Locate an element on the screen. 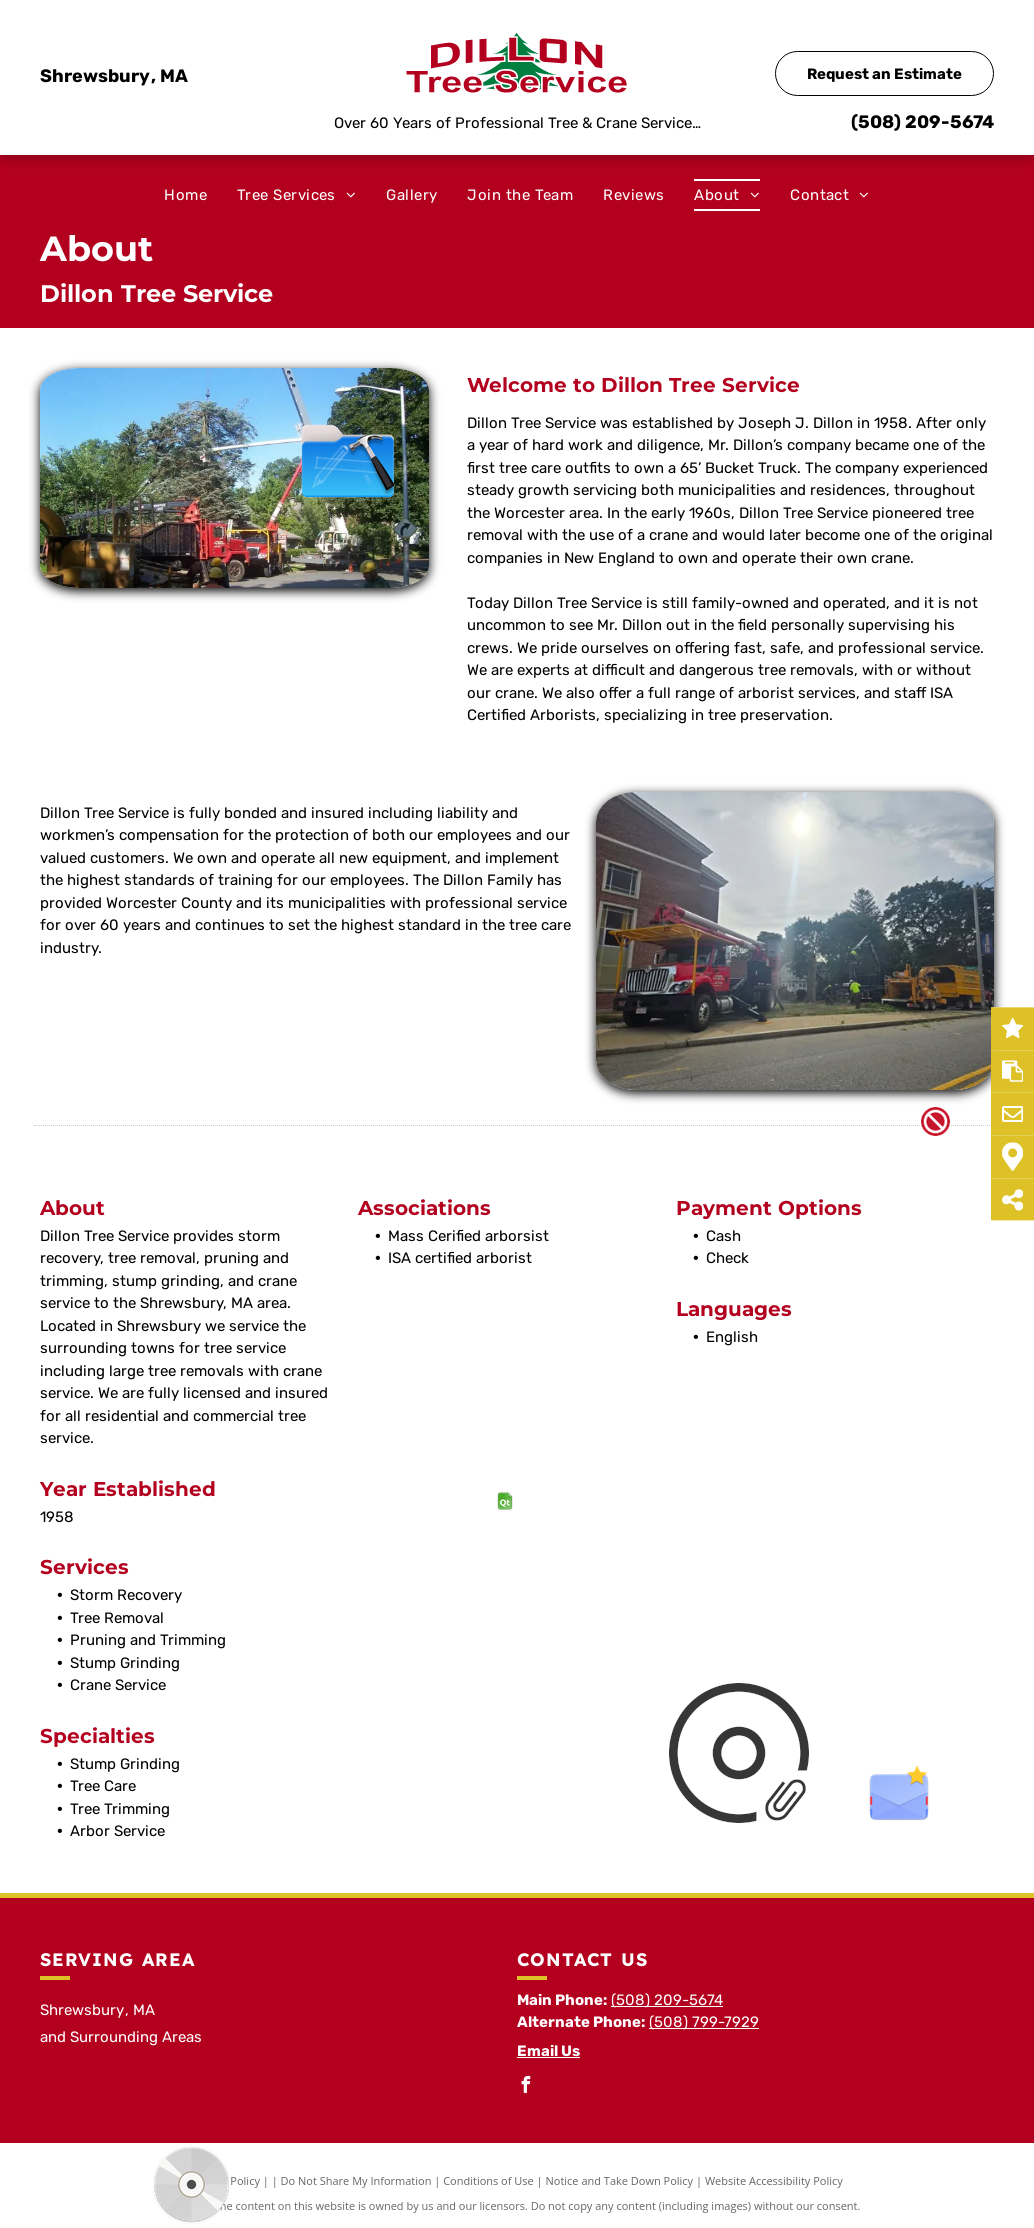  clear or delete text from an input field is located at coordinates (935, 1121).